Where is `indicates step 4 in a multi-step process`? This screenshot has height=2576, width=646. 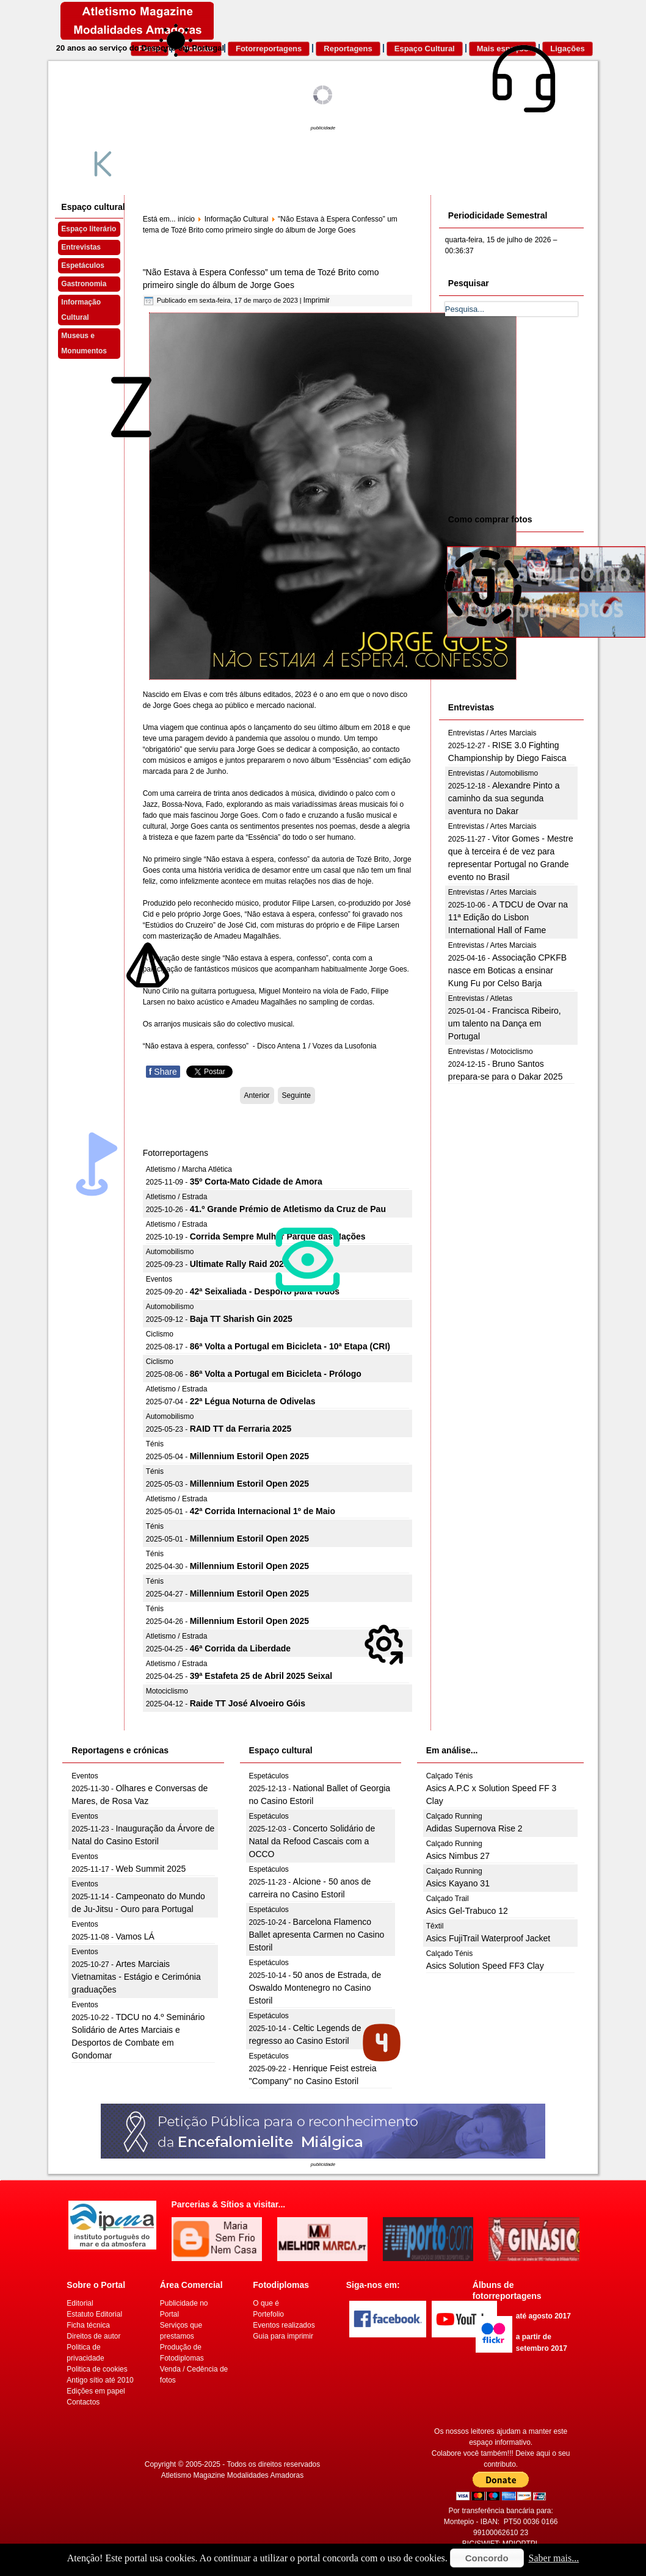 indicates step 4 in a multi-step process is located at coordinates (382, 2043).